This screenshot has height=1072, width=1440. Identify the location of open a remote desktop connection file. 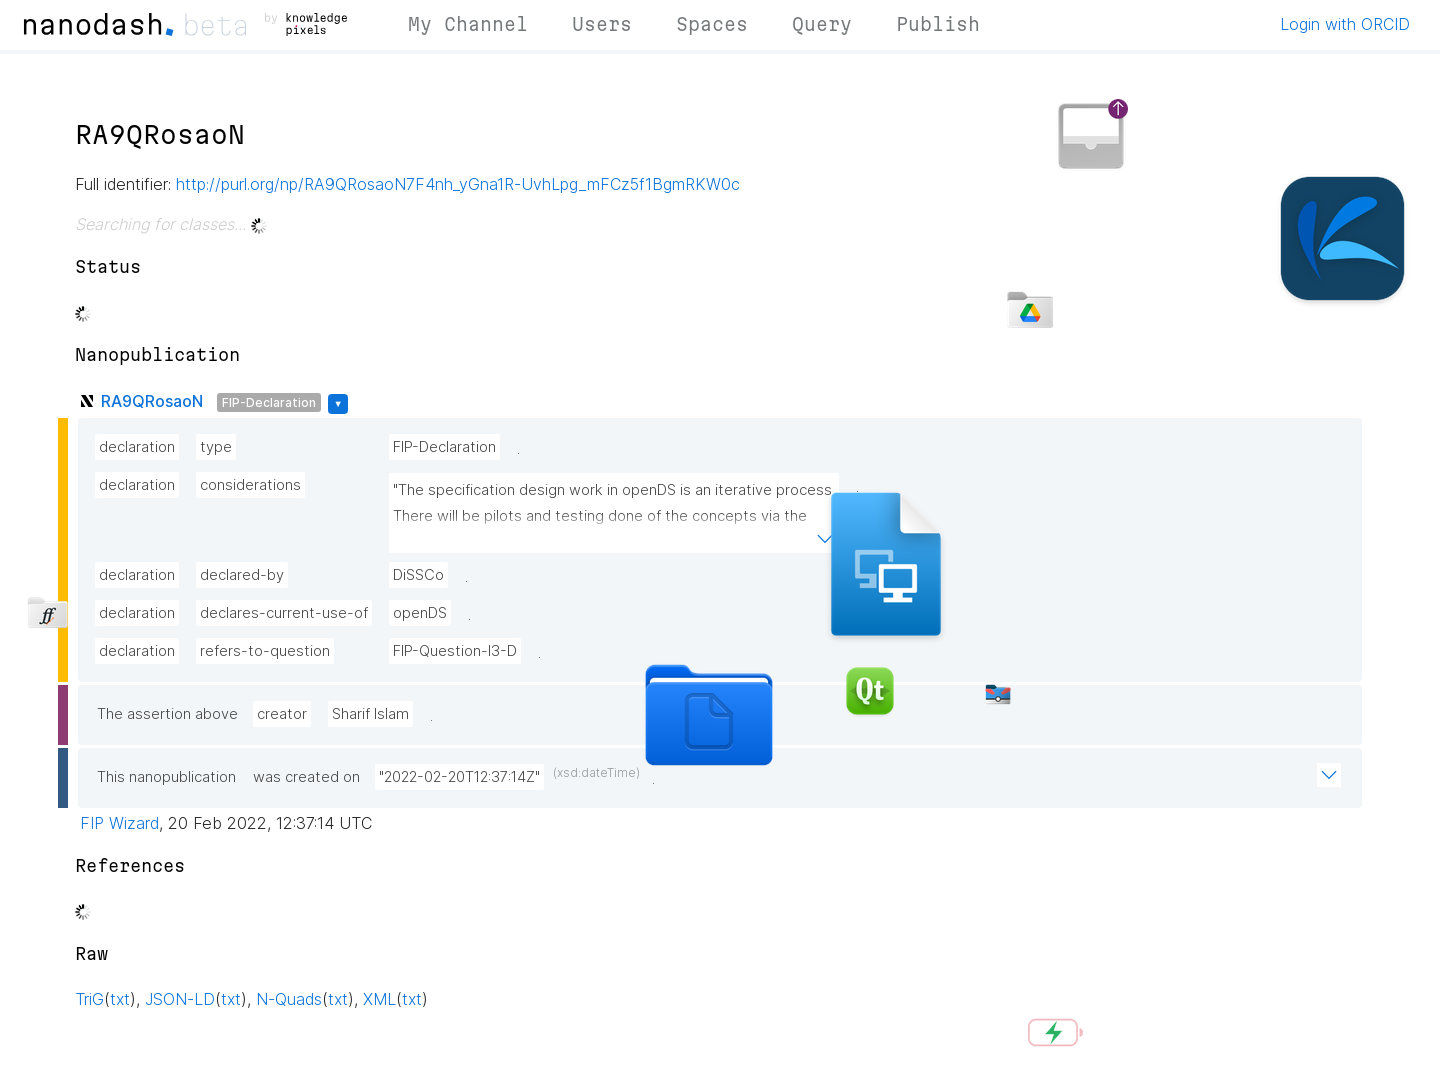
(886, 567).